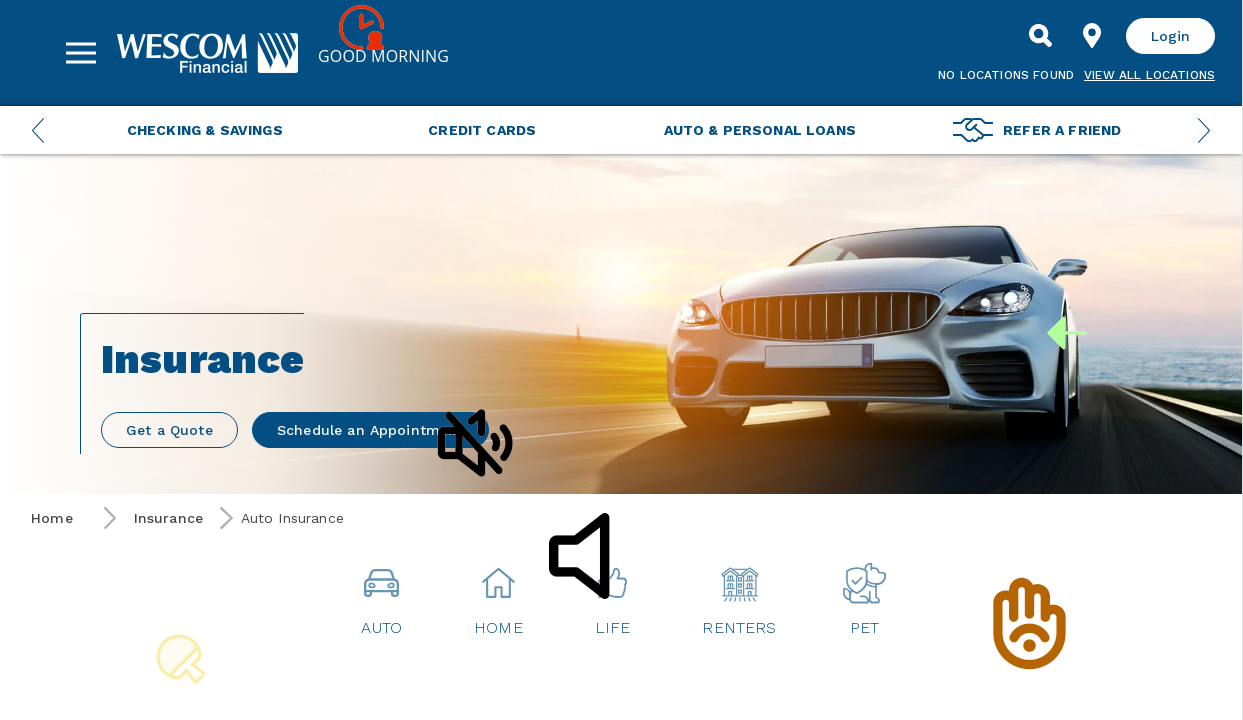 The image size is (1243, 720). I want to click on speaker with no audio output, so click(592, 556).